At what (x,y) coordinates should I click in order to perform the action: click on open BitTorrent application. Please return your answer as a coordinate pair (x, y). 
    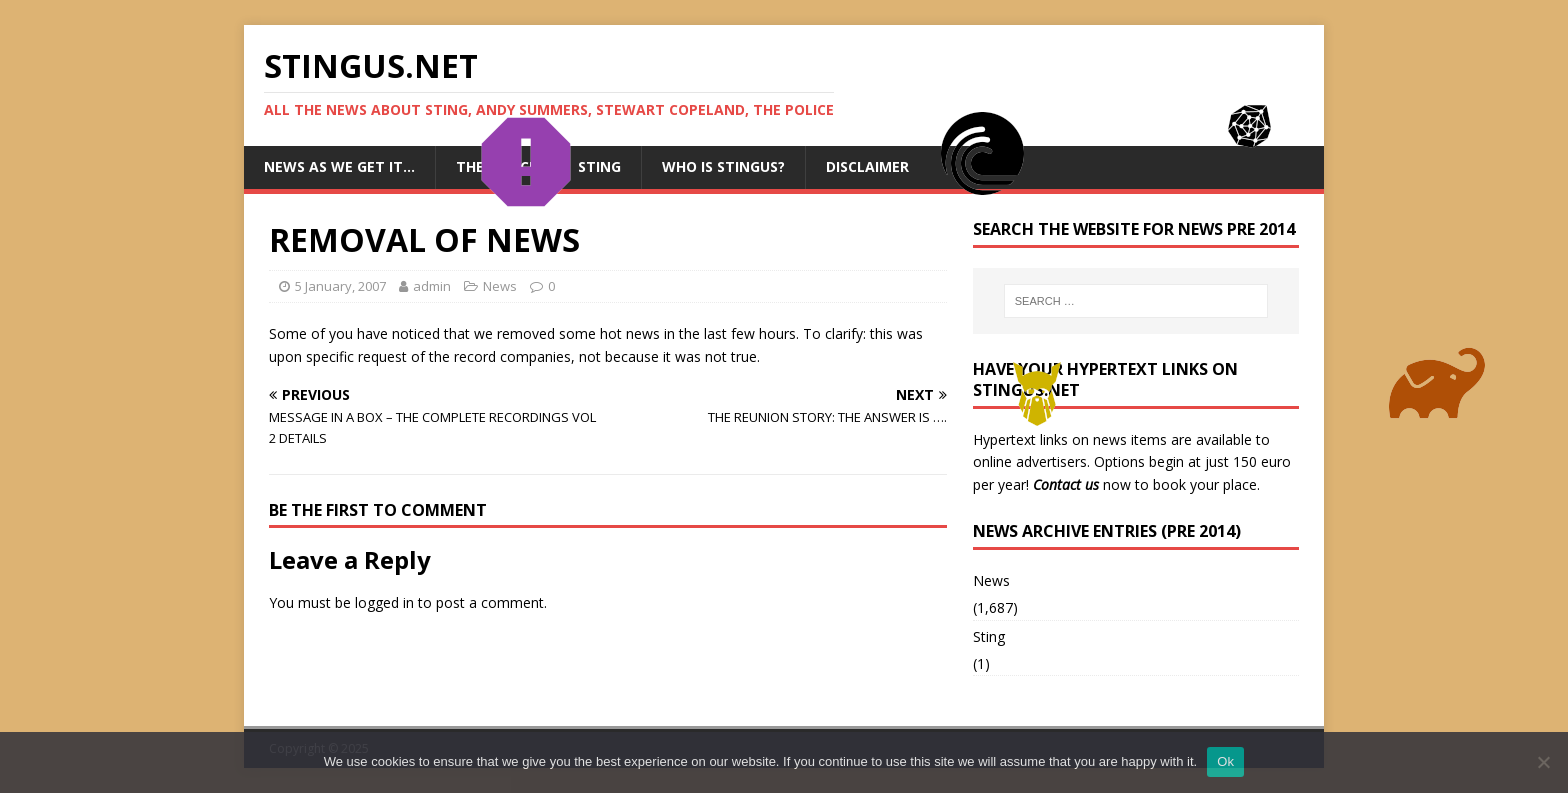
    Looking at the image, I should click on (982, 153).